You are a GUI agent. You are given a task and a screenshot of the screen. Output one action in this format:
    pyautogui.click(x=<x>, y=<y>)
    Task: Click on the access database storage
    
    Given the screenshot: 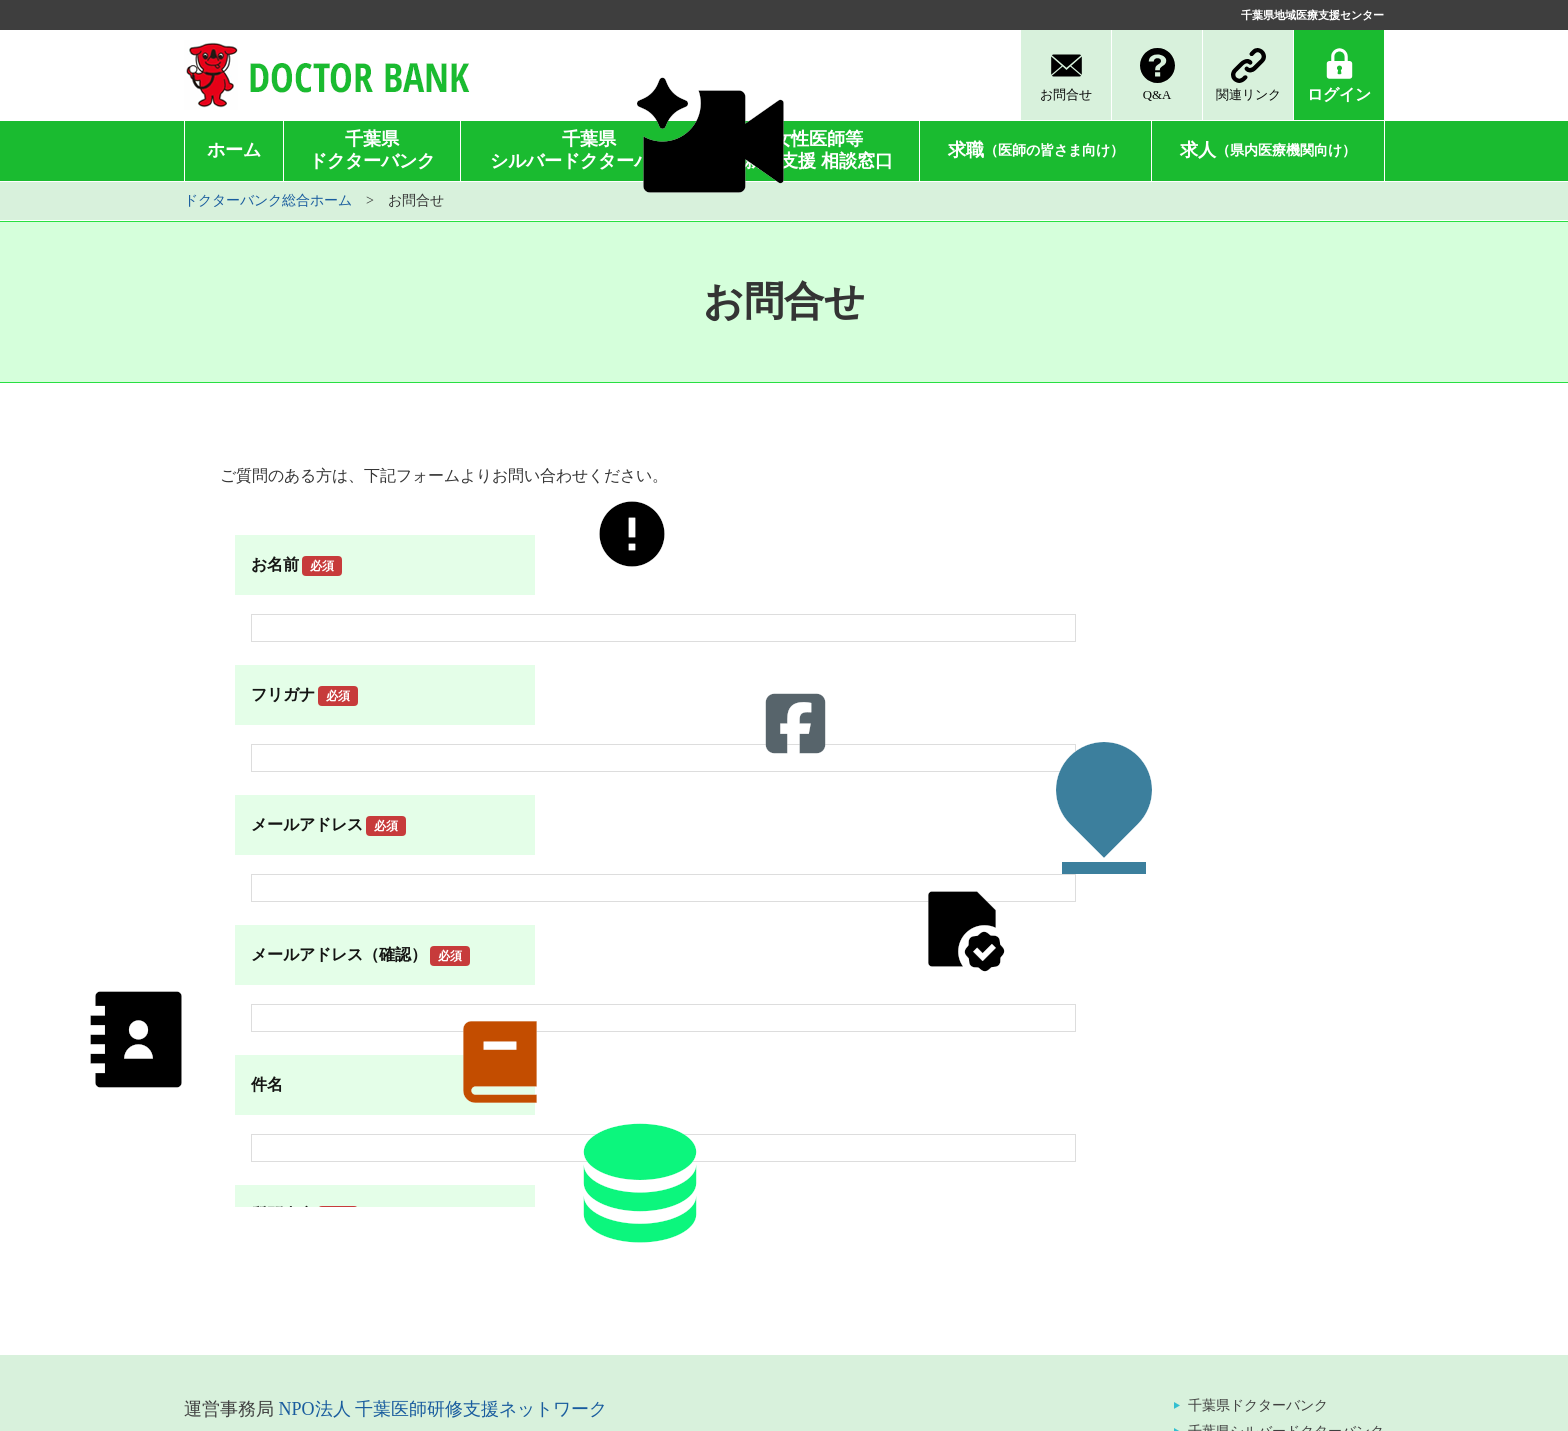 What is the action you would take?
    pyautogui.click(x=640, y=1180)
    